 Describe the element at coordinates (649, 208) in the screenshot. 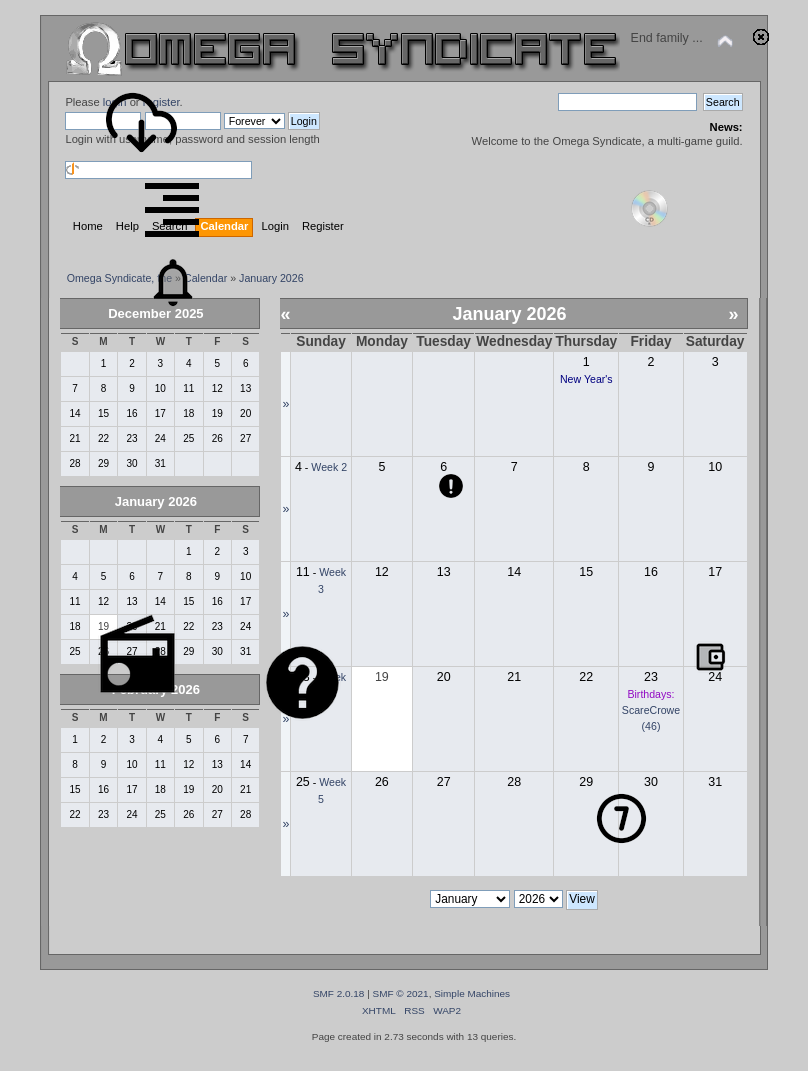

I see `a CD-R disc available for burning or writing data` at that location.